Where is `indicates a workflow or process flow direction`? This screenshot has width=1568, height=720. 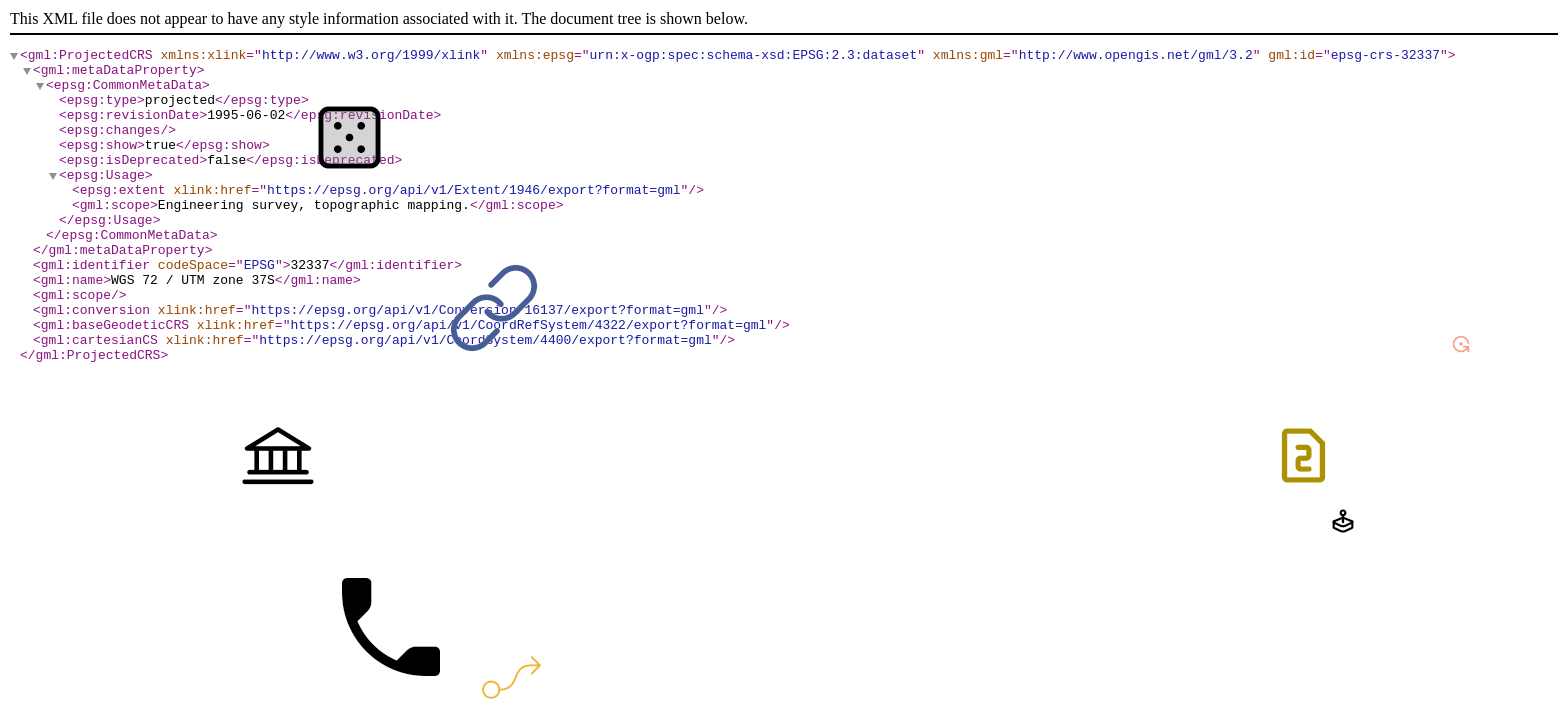
indicates a workflow or process flow direction is located at coordinates (511, 677).